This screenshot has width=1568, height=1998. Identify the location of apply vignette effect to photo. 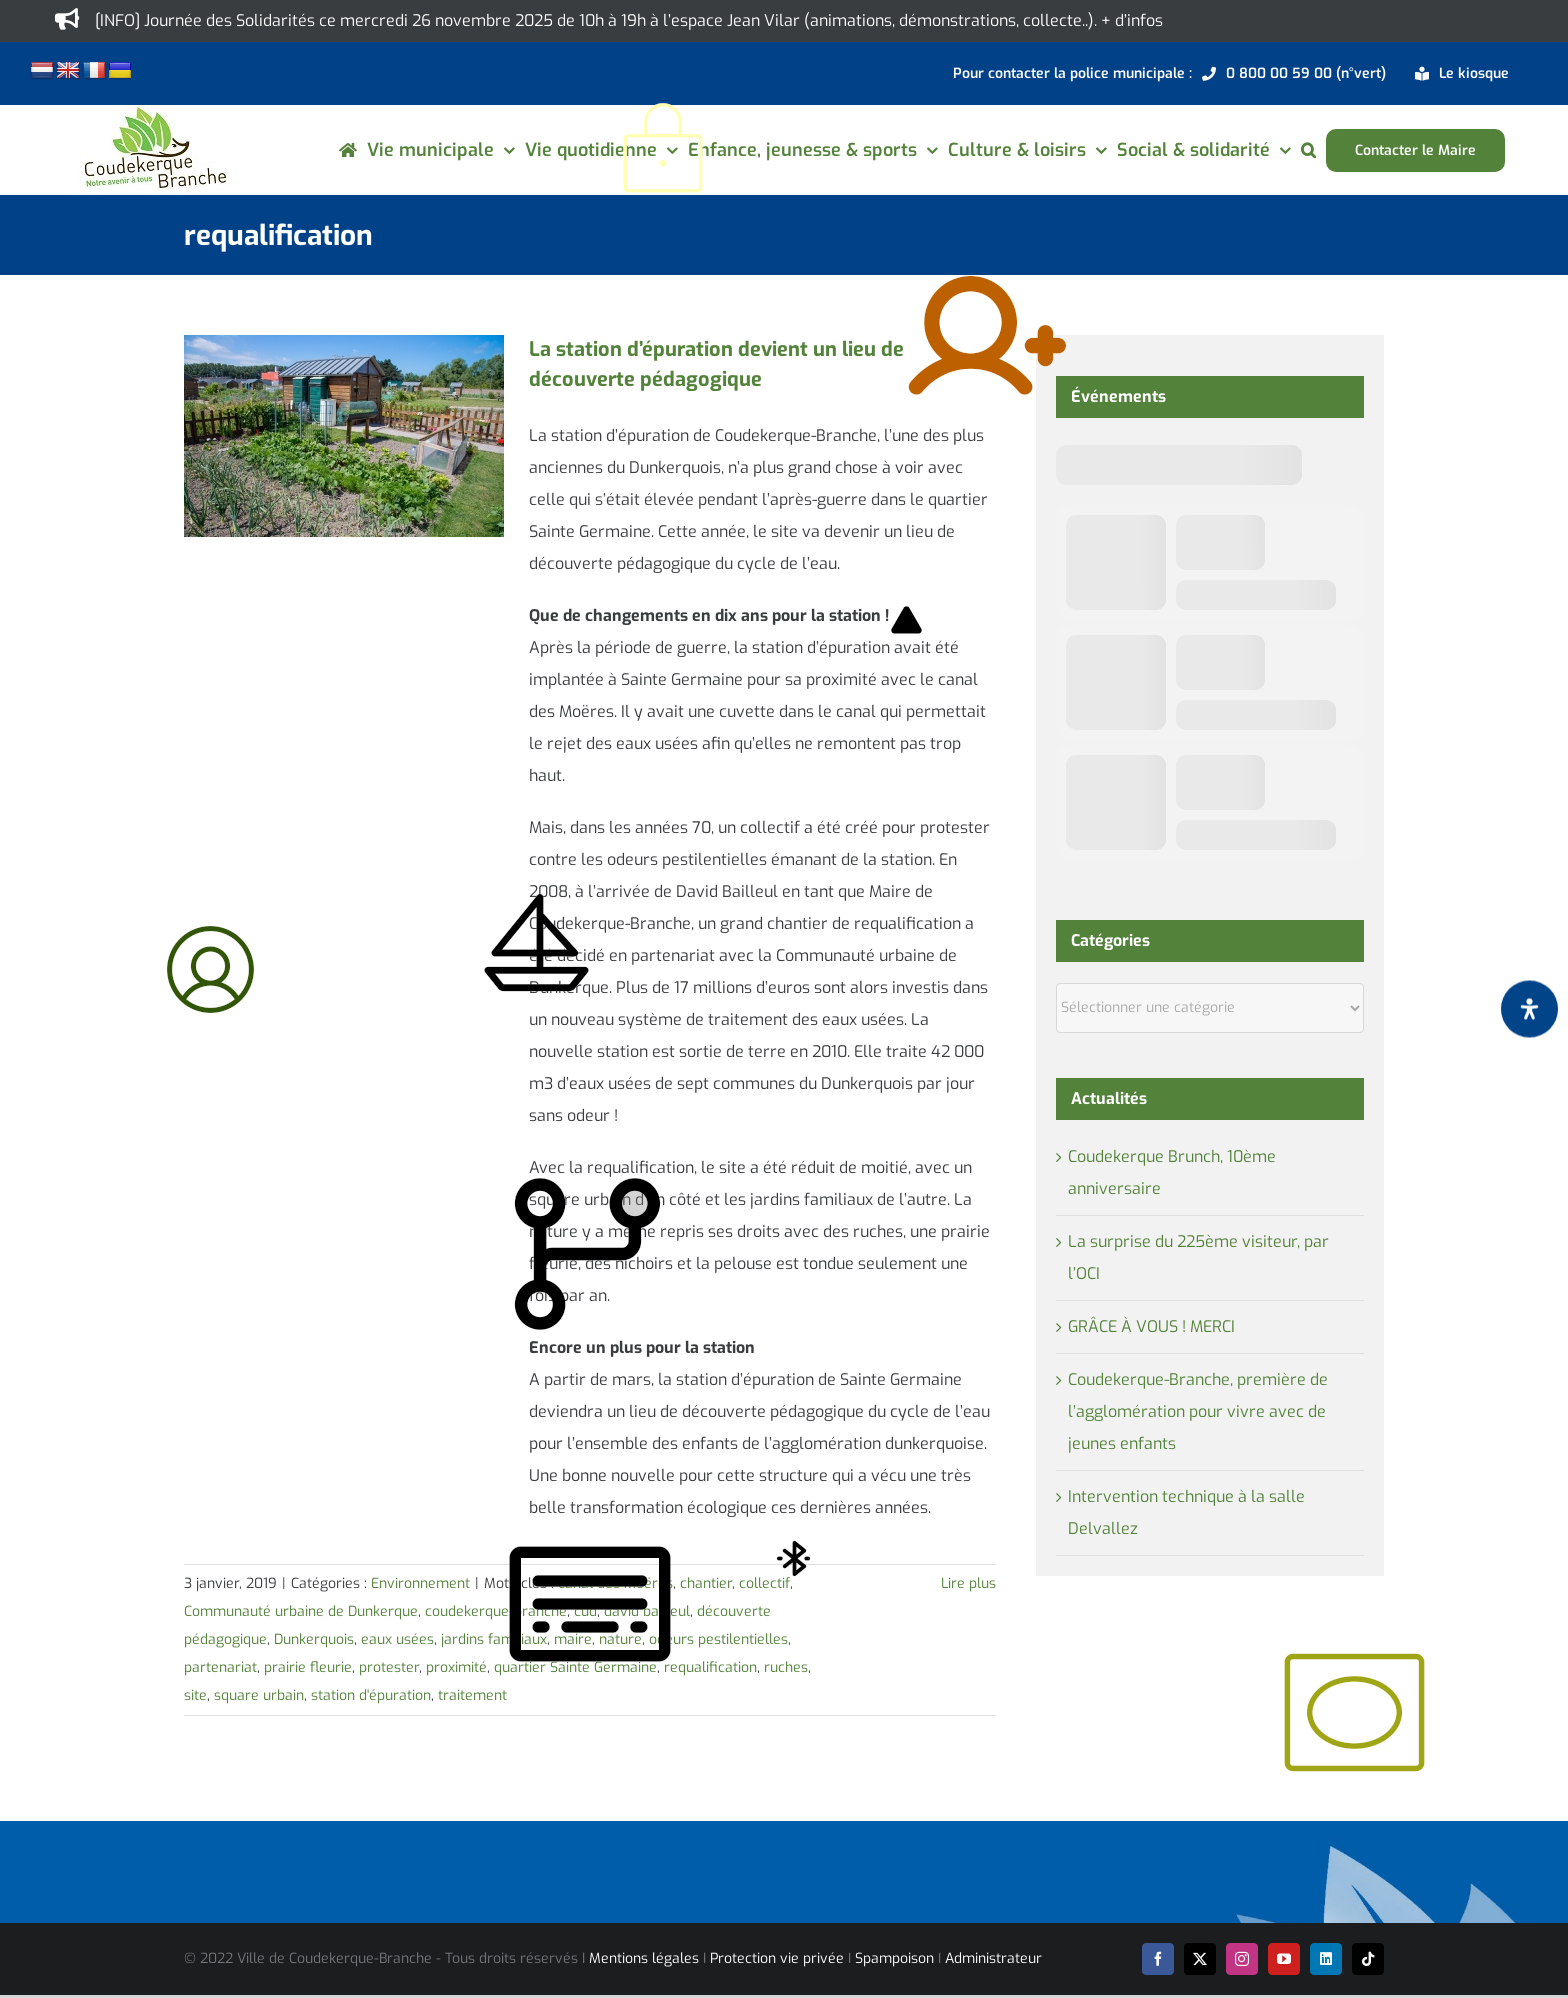
(1354, 1712).